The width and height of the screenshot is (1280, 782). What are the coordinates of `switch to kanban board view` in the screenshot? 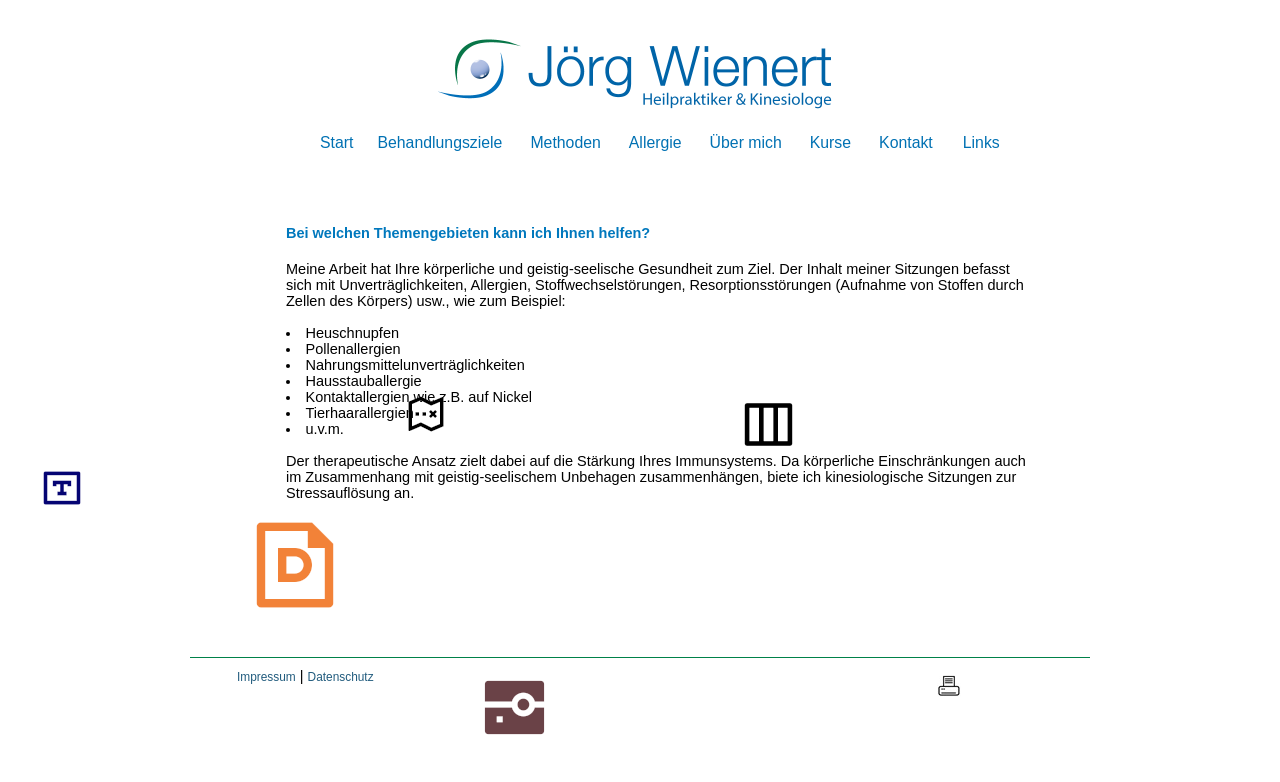 It's located at (768, 424).